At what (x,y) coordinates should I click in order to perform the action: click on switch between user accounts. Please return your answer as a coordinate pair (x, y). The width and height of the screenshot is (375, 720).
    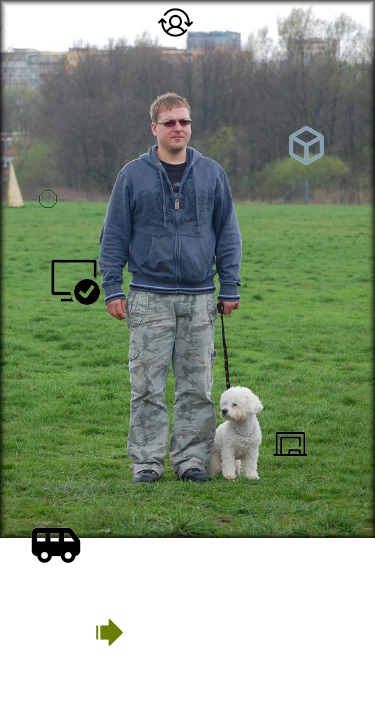
    Looking at the image, I should click on (175, 22).